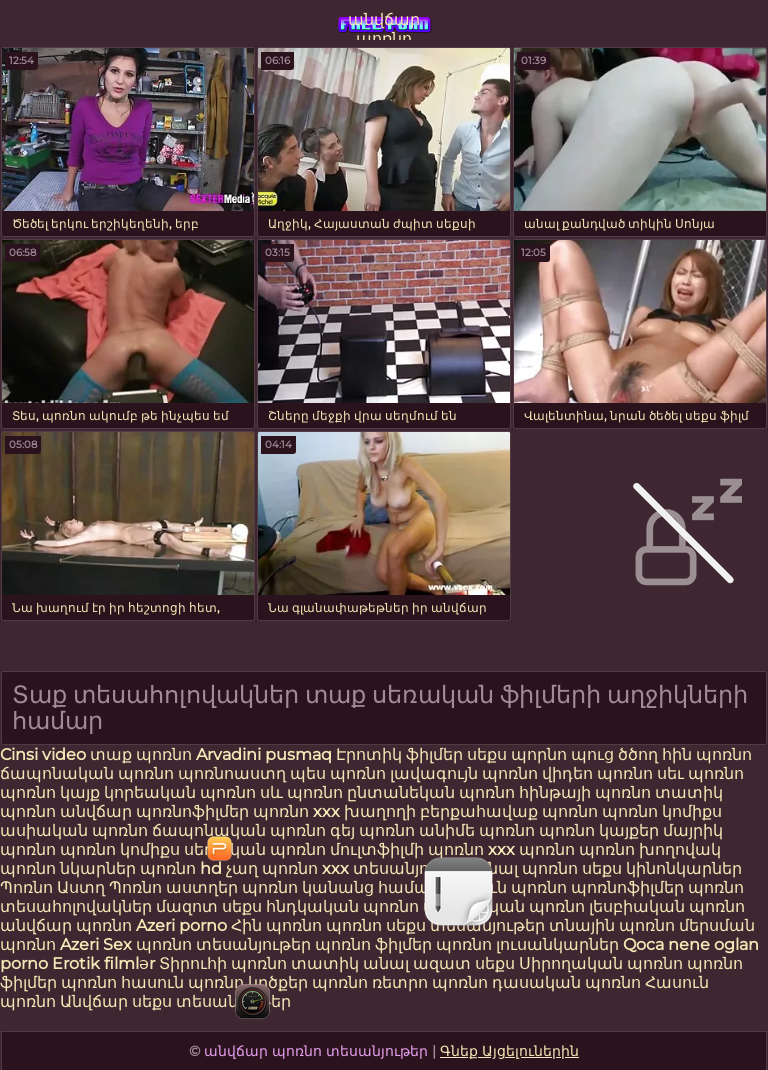 This screenshot has width=768, height=1070. Describe the element at coordinates (458, 891) in the screenshot. I see `configure tablet or stylus input settings` at that location.